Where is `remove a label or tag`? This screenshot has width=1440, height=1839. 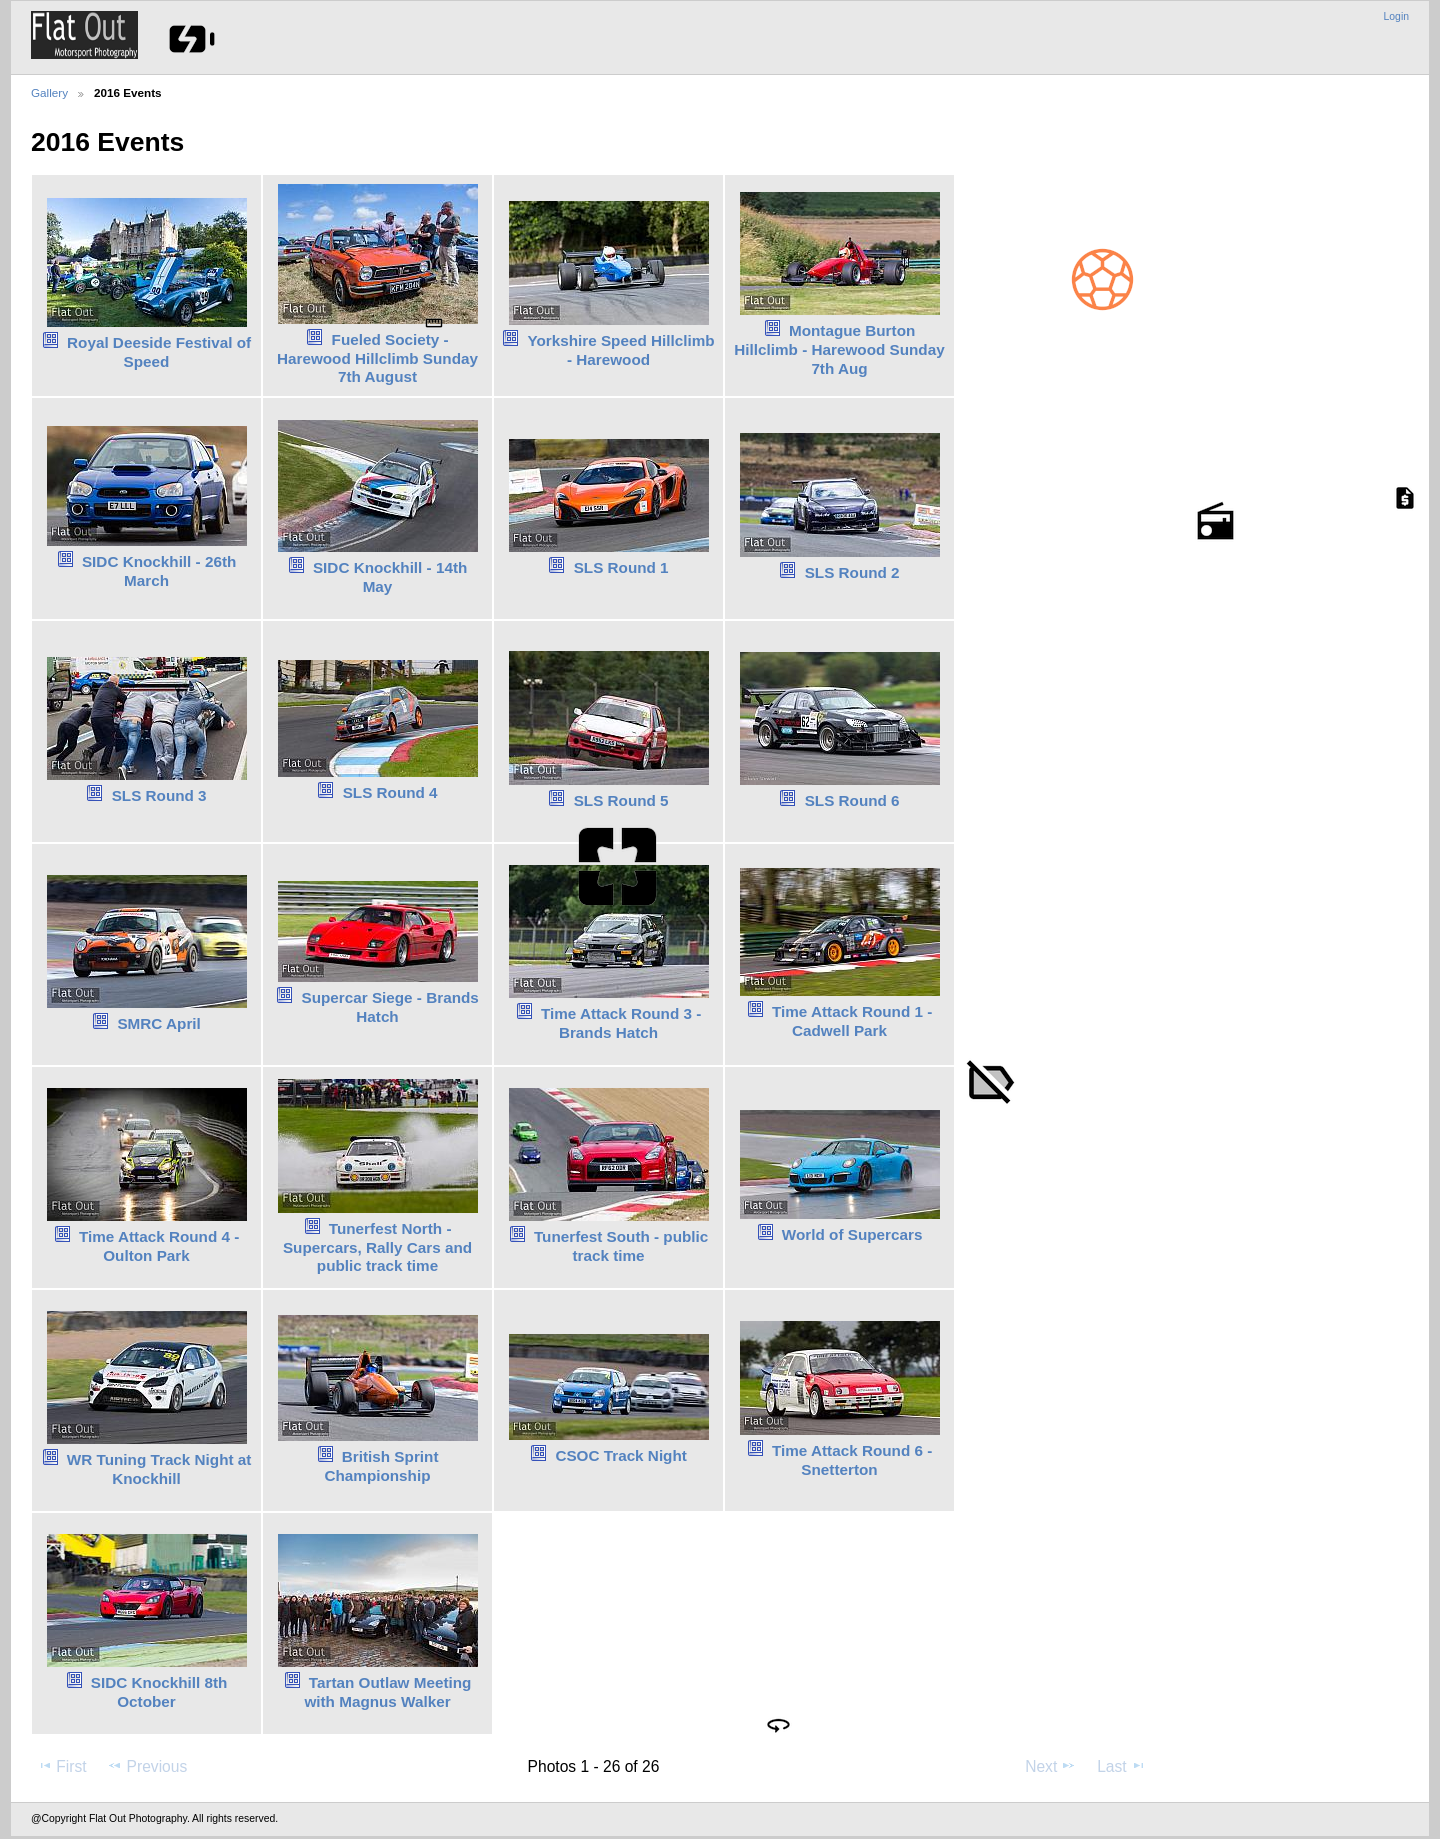 remove a label or tag is located at coordinates (990, 1082).